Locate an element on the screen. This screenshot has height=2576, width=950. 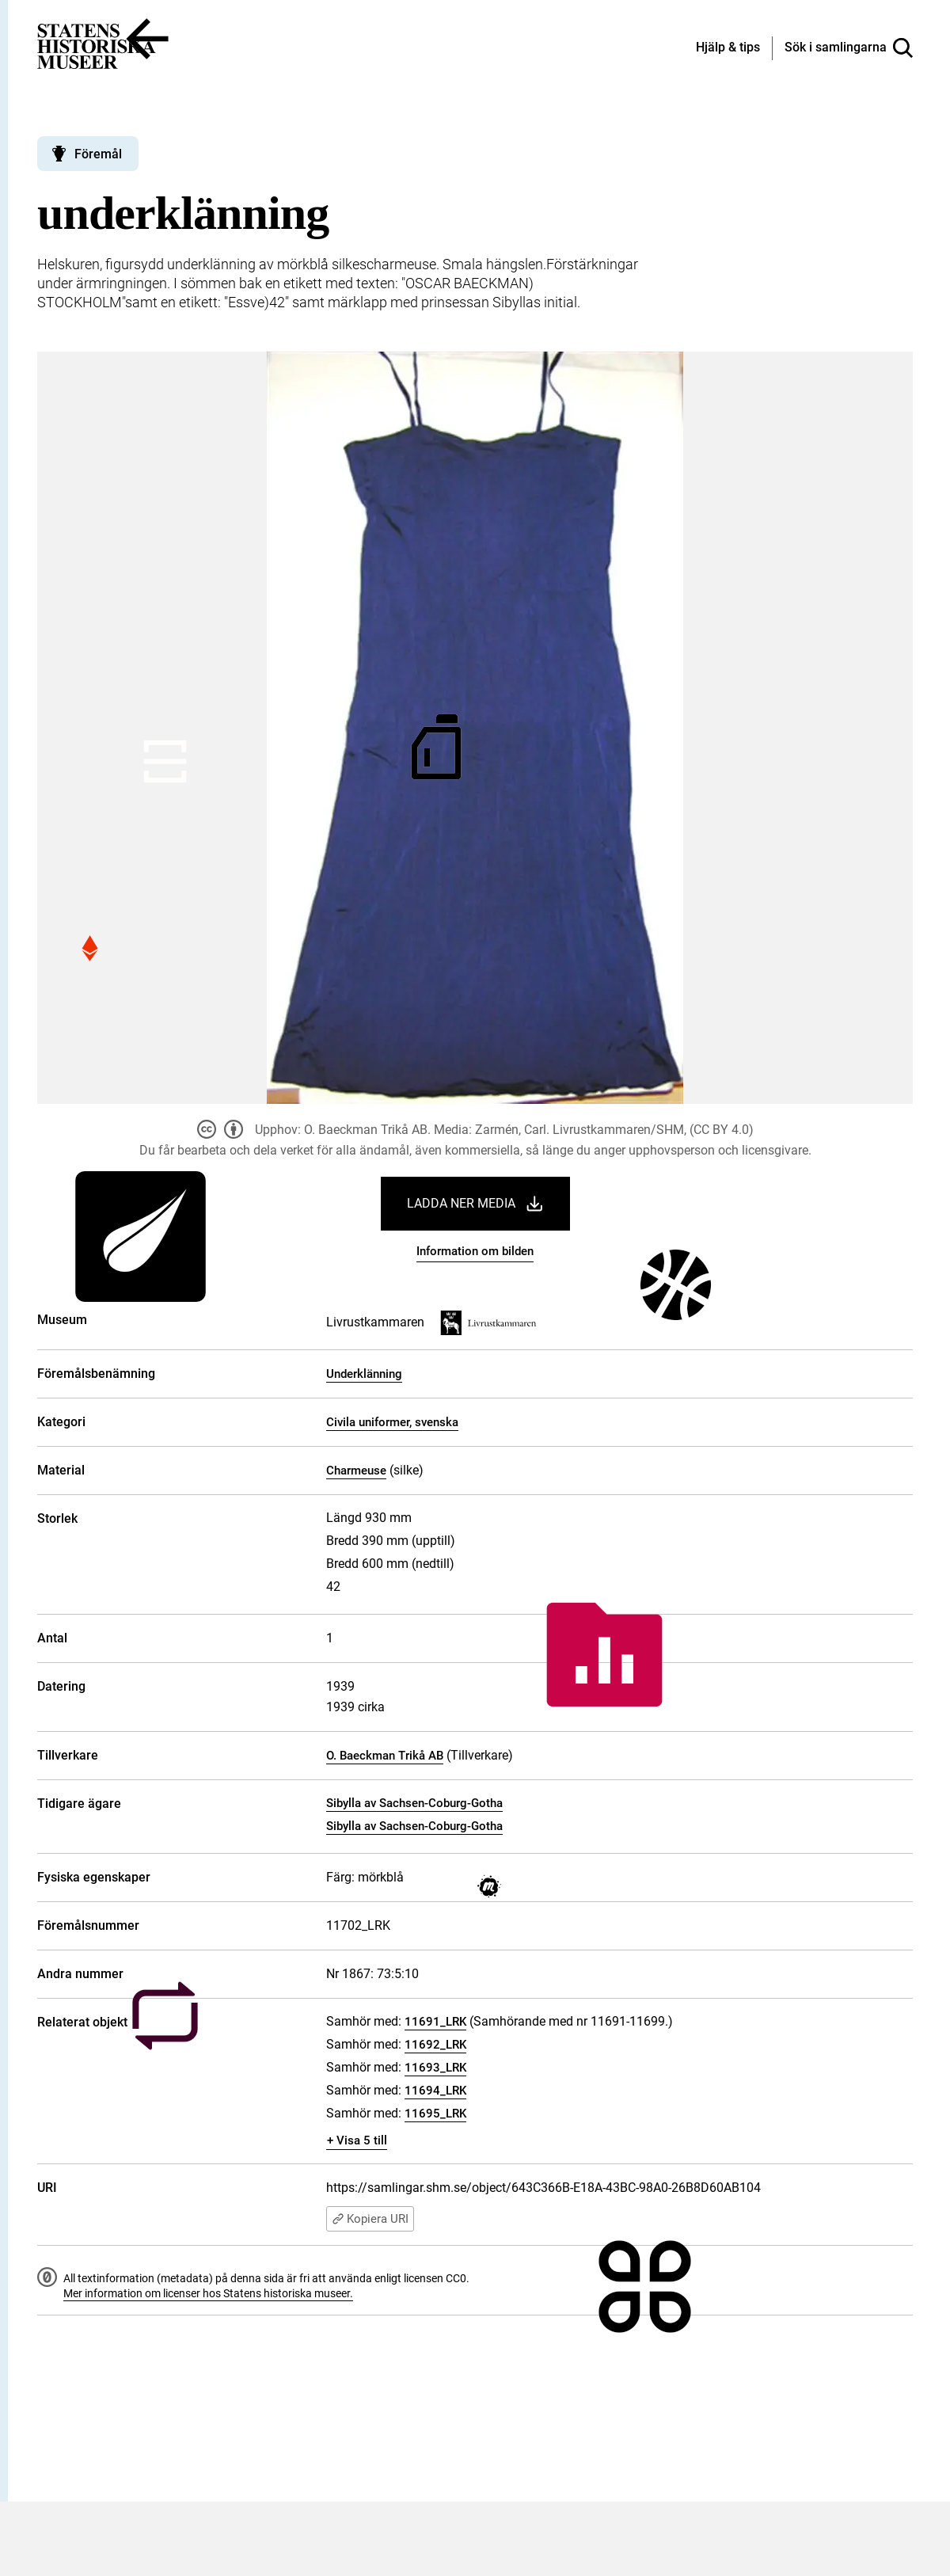
open analytics or reports folder is located at coordinates (604, 1654).